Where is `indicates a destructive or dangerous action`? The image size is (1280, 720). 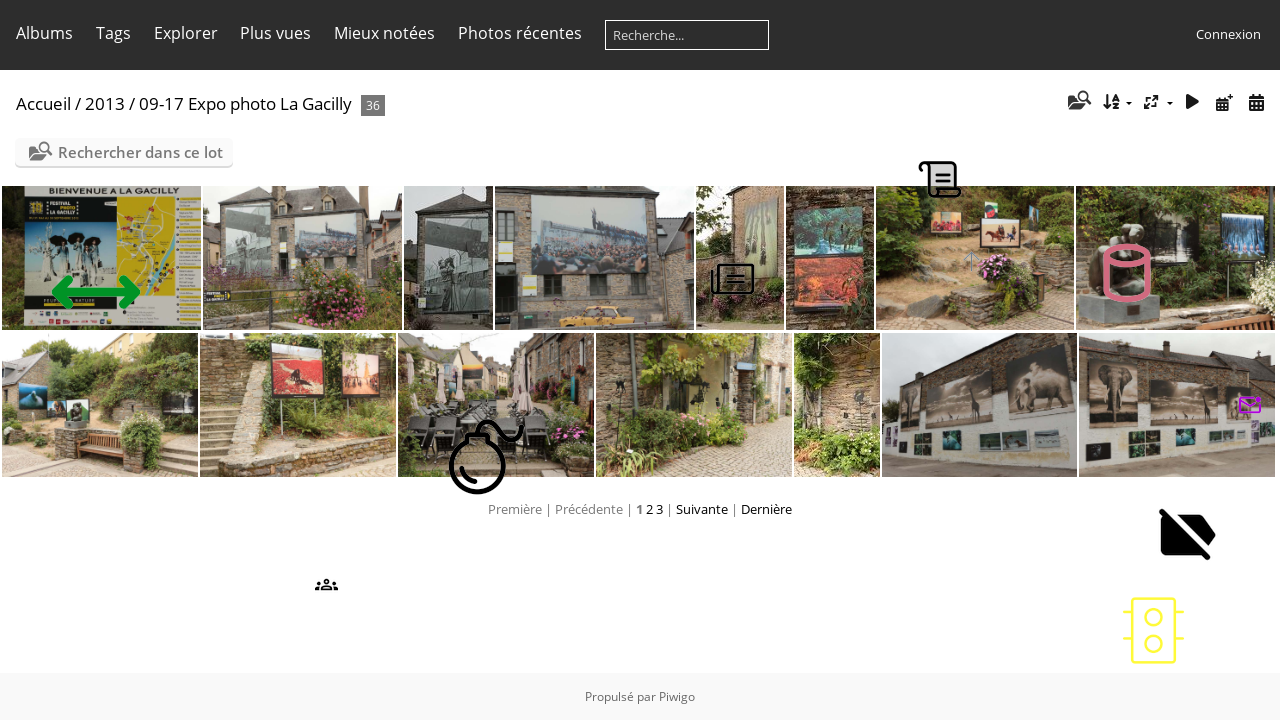 indicates a destructive or dangerous action is located at coordinates (482, 455).